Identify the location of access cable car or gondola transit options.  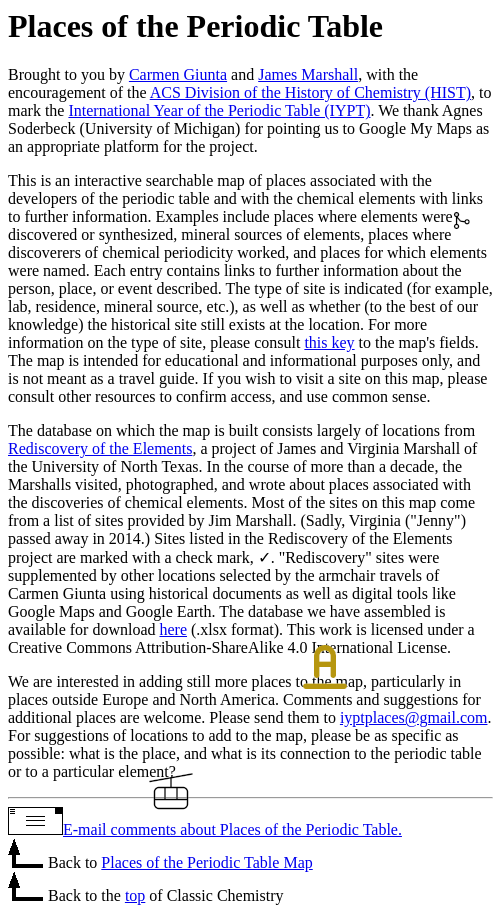
(171, 792).